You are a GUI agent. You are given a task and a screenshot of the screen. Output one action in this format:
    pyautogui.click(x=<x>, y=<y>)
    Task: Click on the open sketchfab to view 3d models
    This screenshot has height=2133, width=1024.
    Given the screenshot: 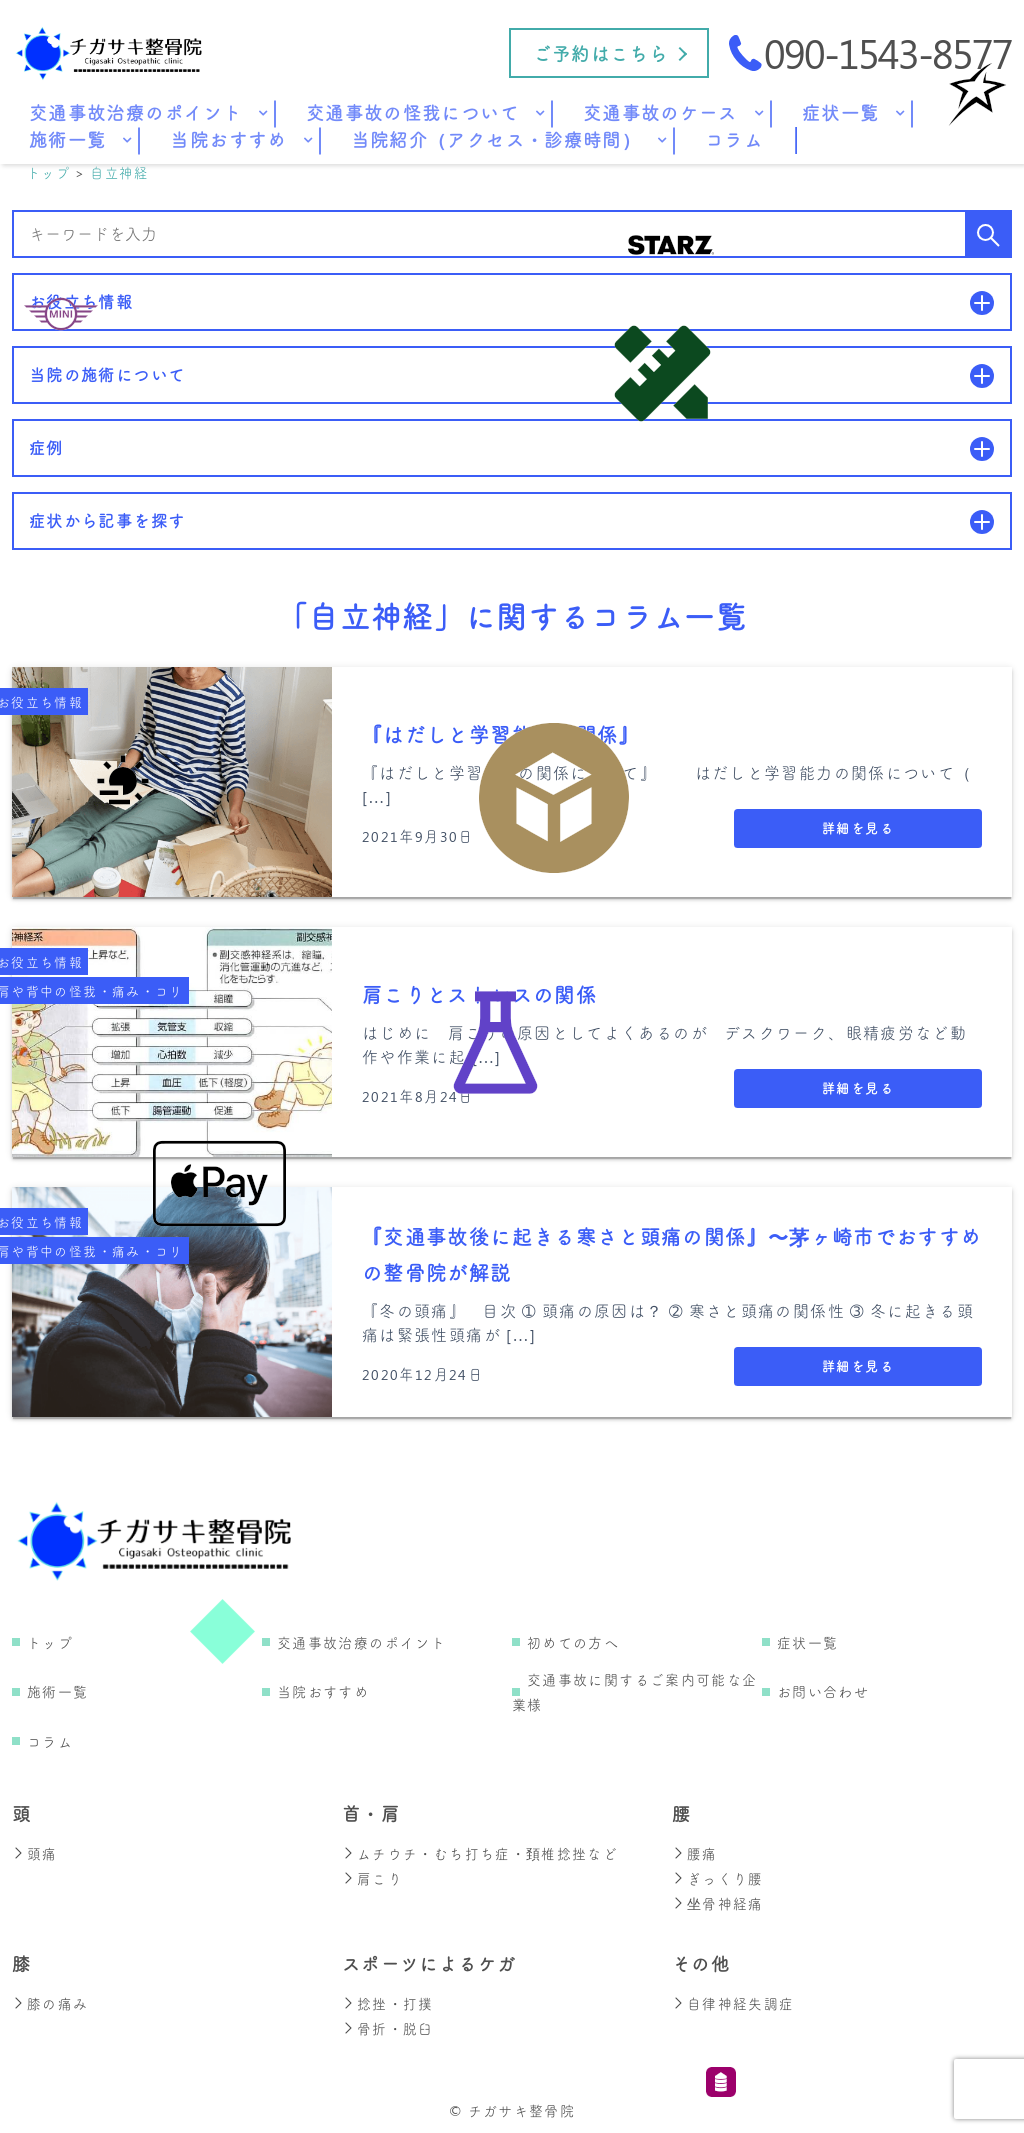 What is the action you would take?
    pyautogui.click(x=554, y=798)
    